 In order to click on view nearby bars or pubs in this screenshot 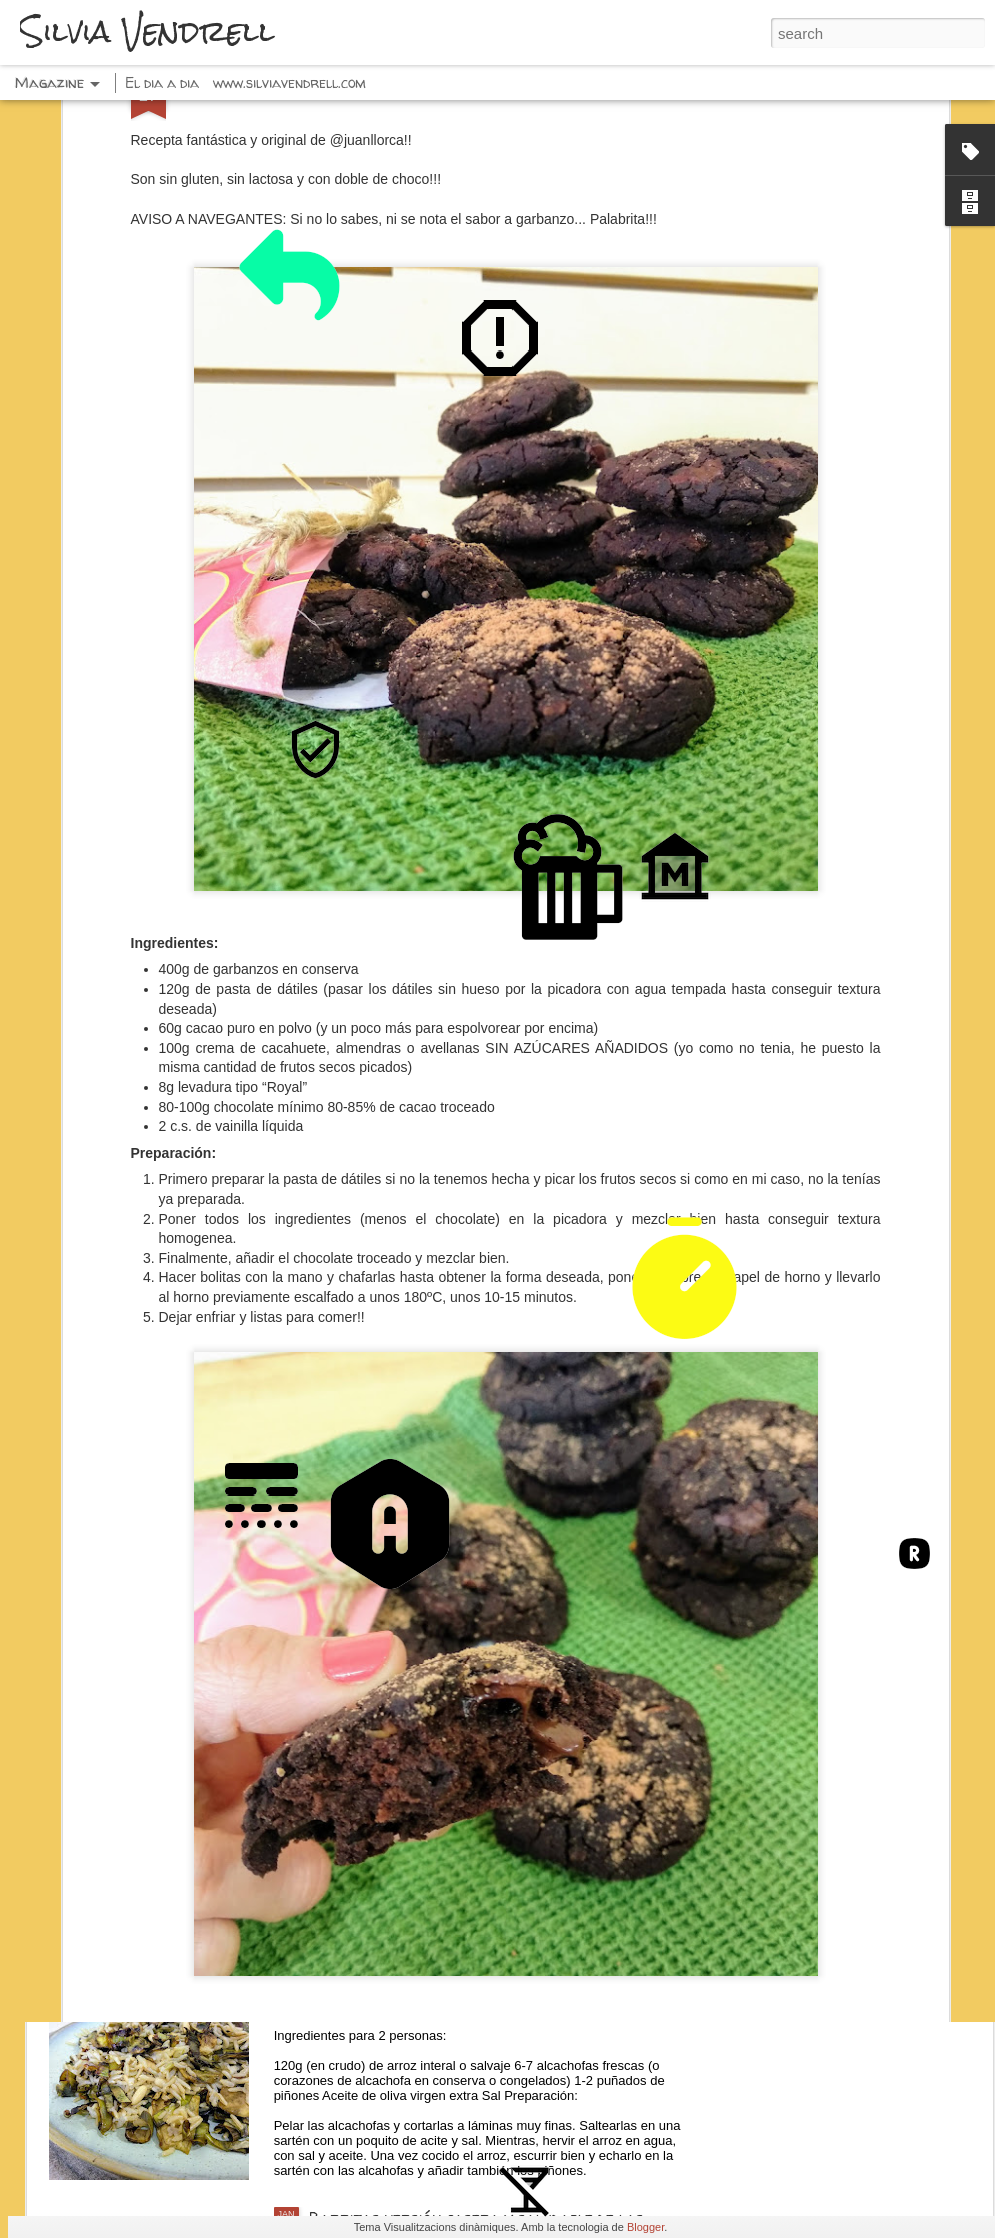, I will do `click(568, 877)`.